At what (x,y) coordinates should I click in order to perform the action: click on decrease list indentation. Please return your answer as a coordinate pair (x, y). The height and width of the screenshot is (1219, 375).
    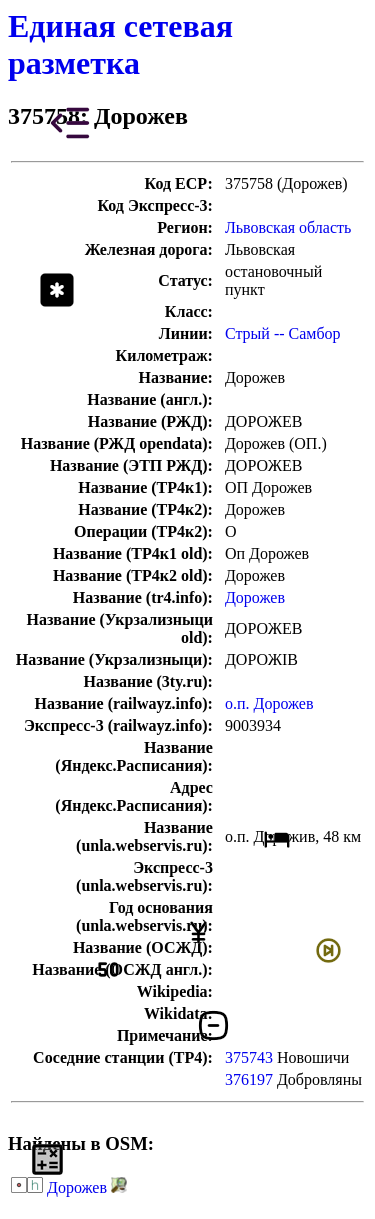
    Looking at the image, I should click on (70, 123).